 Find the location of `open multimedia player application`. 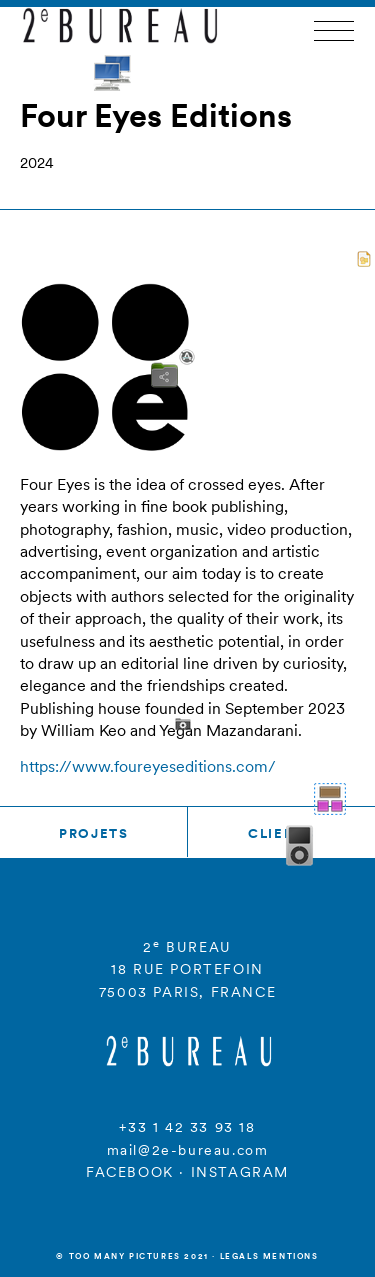

open multimedia player application is located at coordinates (299, 845).